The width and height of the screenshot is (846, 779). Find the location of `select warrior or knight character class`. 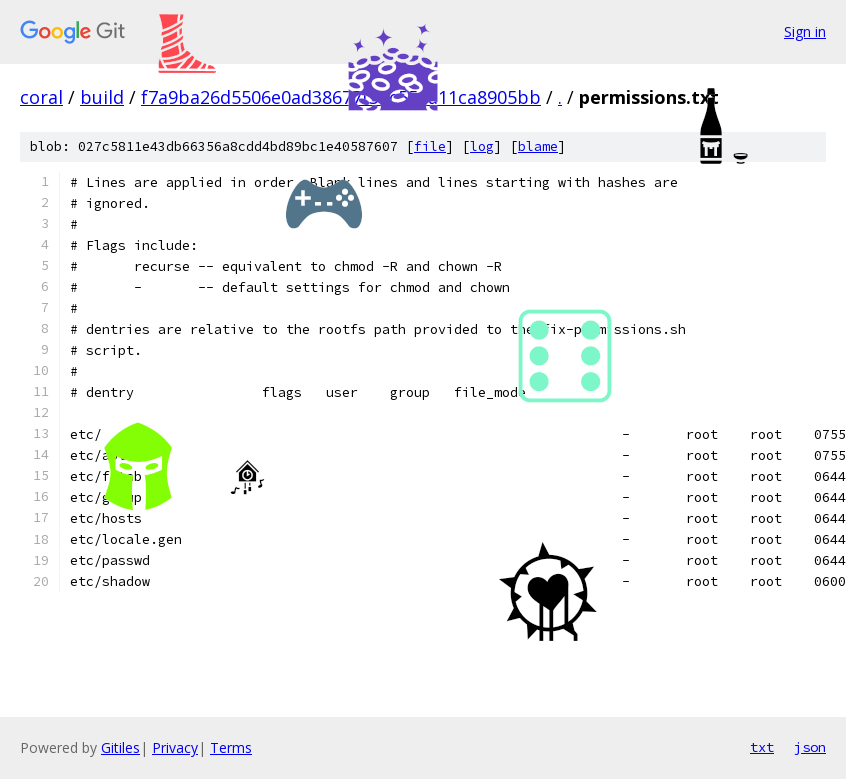

select warrior or knight character class is located at coordinates (138, 468).